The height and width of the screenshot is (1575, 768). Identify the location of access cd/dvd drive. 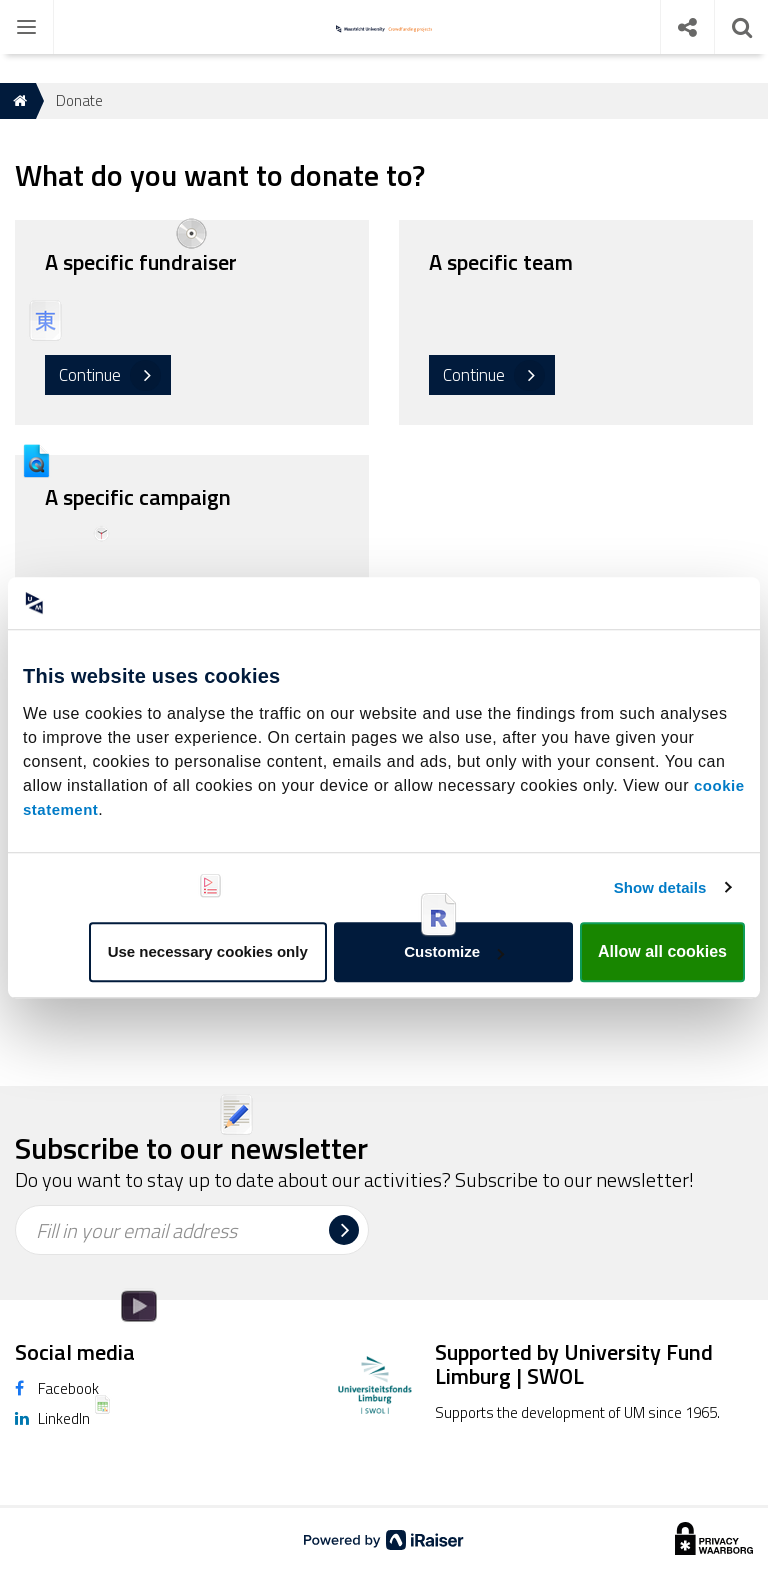
(191, 233).